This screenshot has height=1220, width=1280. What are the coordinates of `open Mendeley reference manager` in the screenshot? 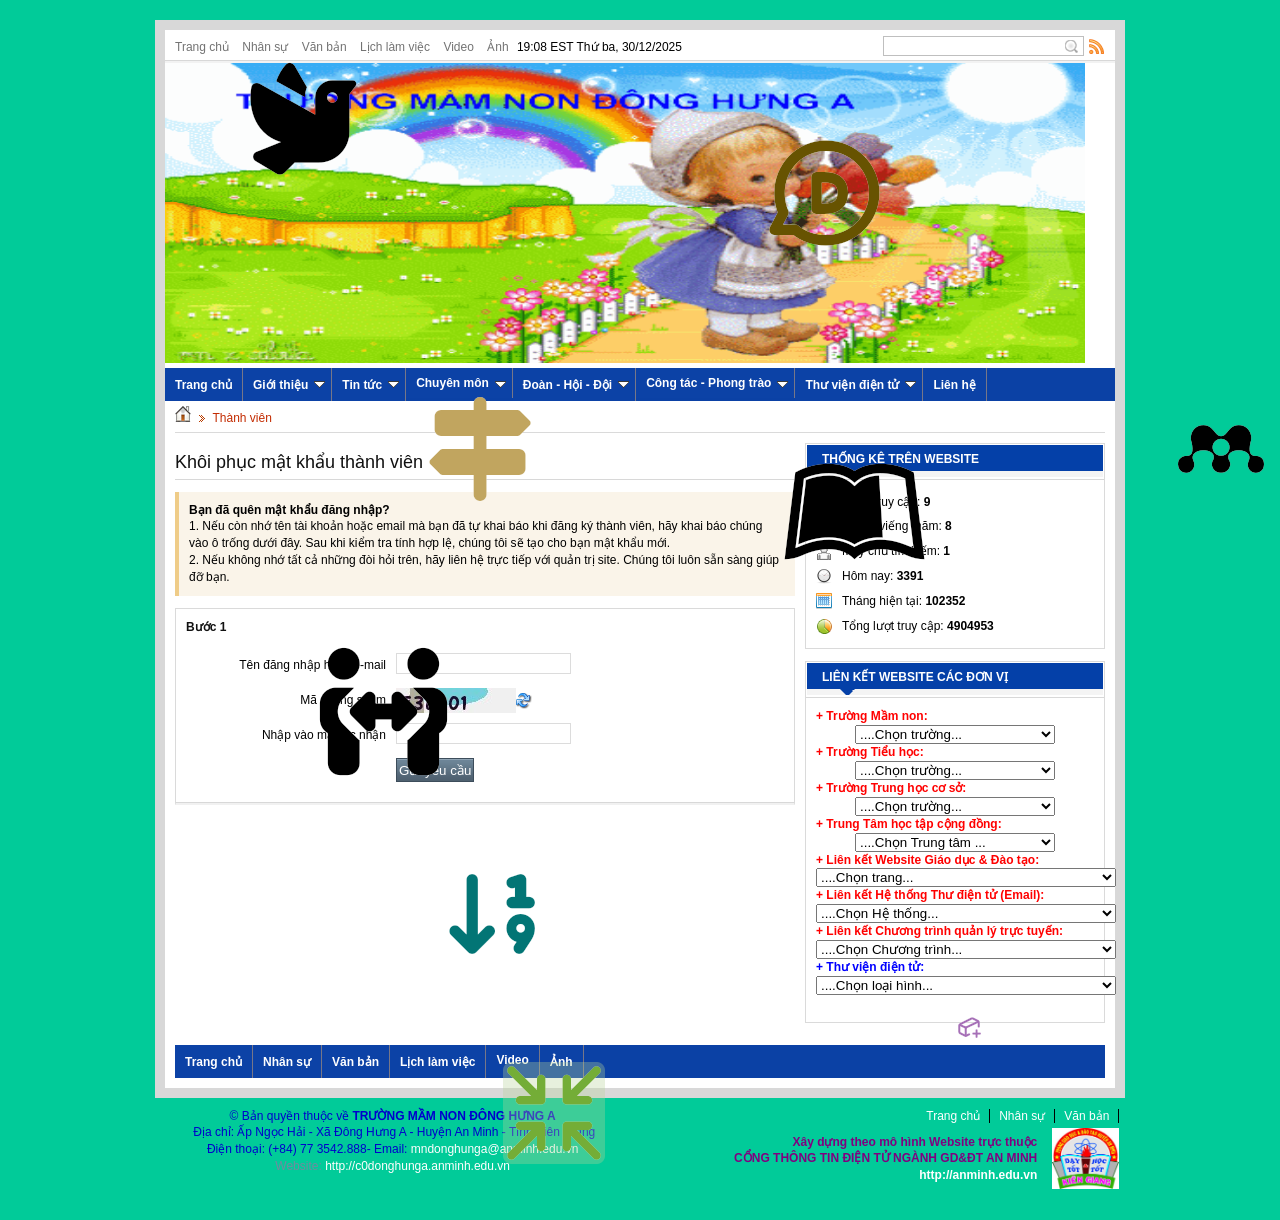 It's located at (1221, 449).